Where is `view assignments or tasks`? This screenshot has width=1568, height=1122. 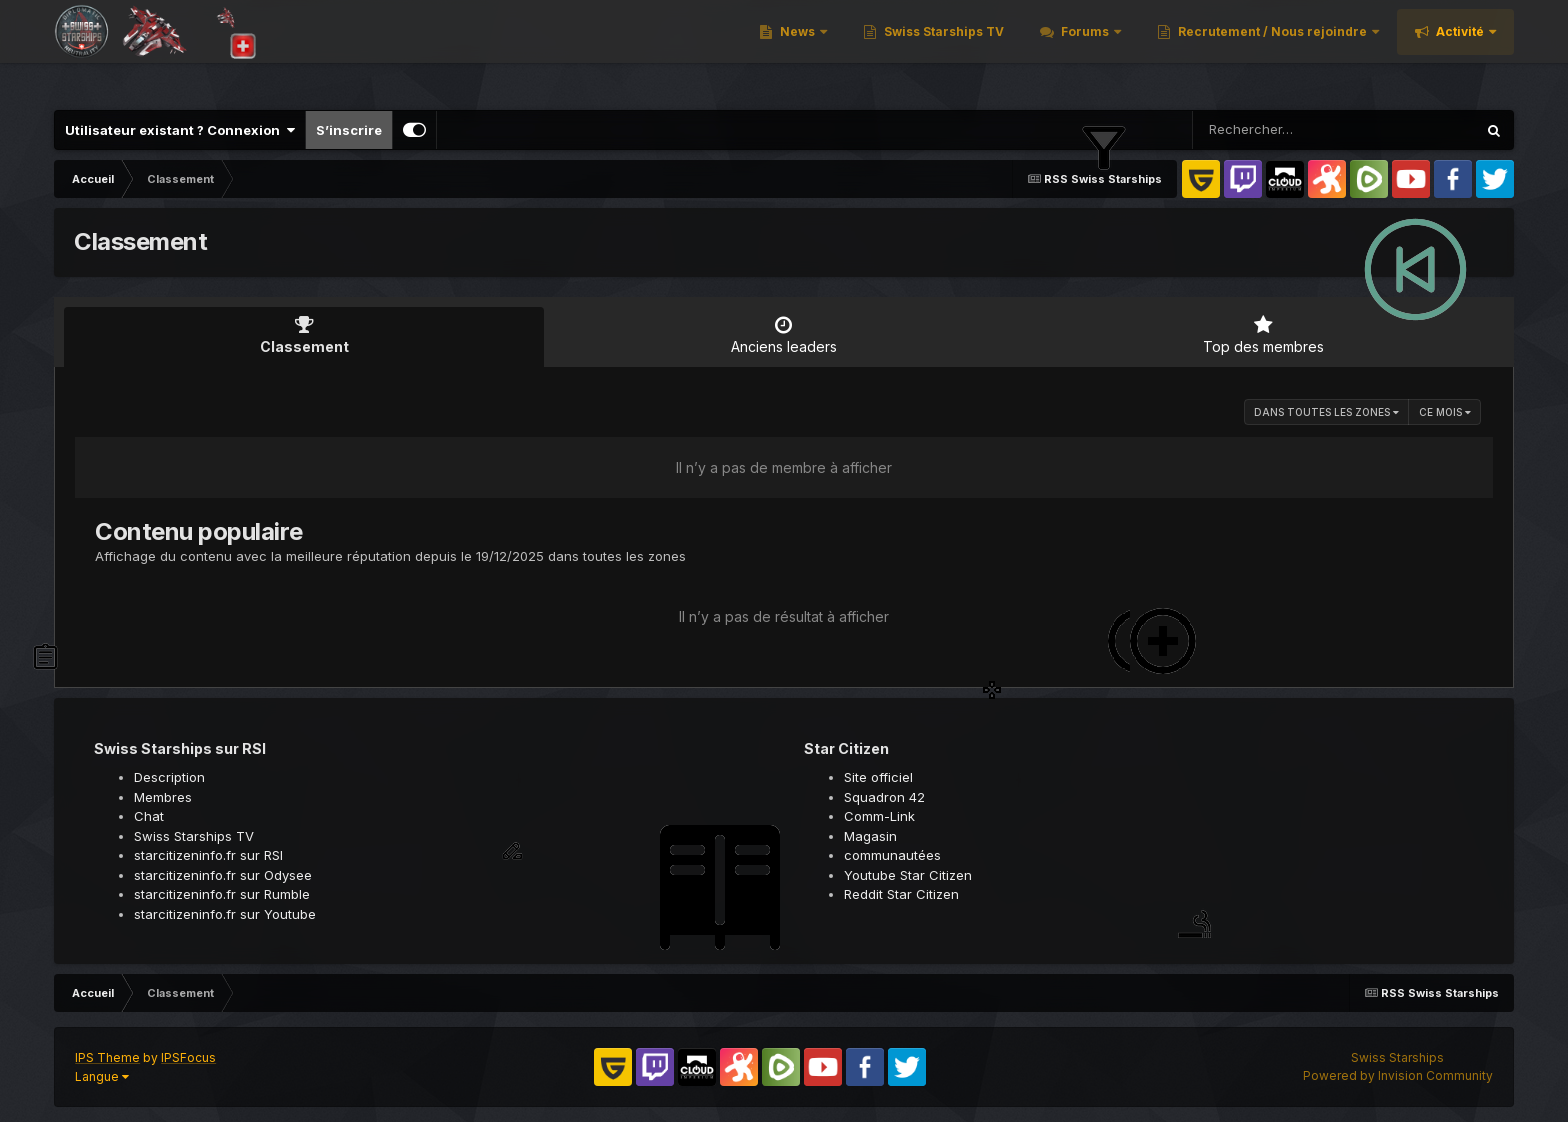 view assignments or tasks is located at coordinates (45, 657).